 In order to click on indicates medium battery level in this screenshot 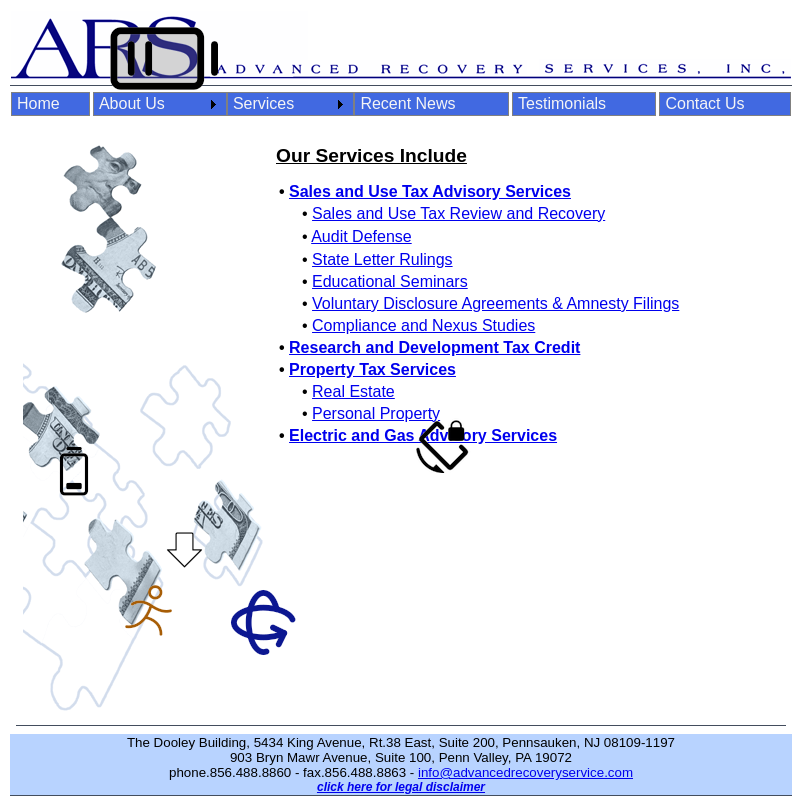, I will do `click(162, 58)`.